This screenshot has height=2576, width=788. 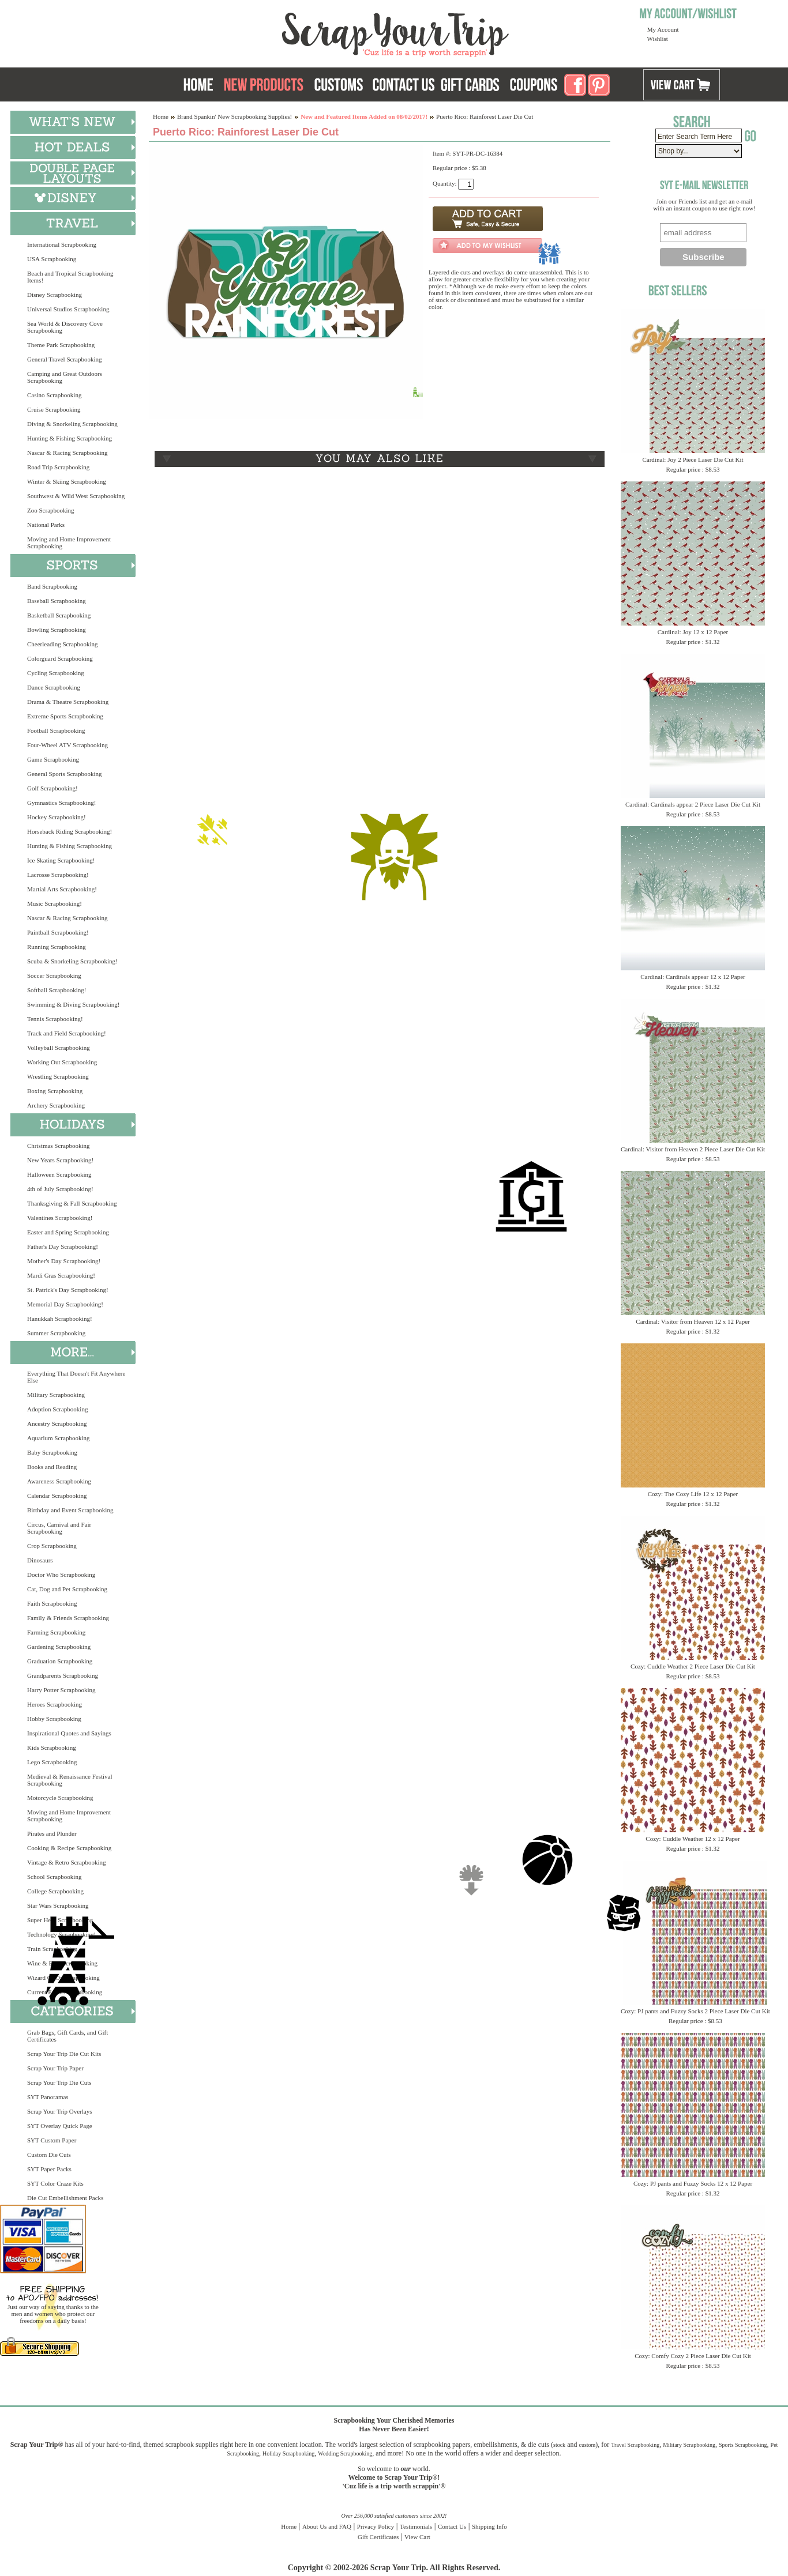 I want to click on select golem character or unit, so click(x=624, y=1913).